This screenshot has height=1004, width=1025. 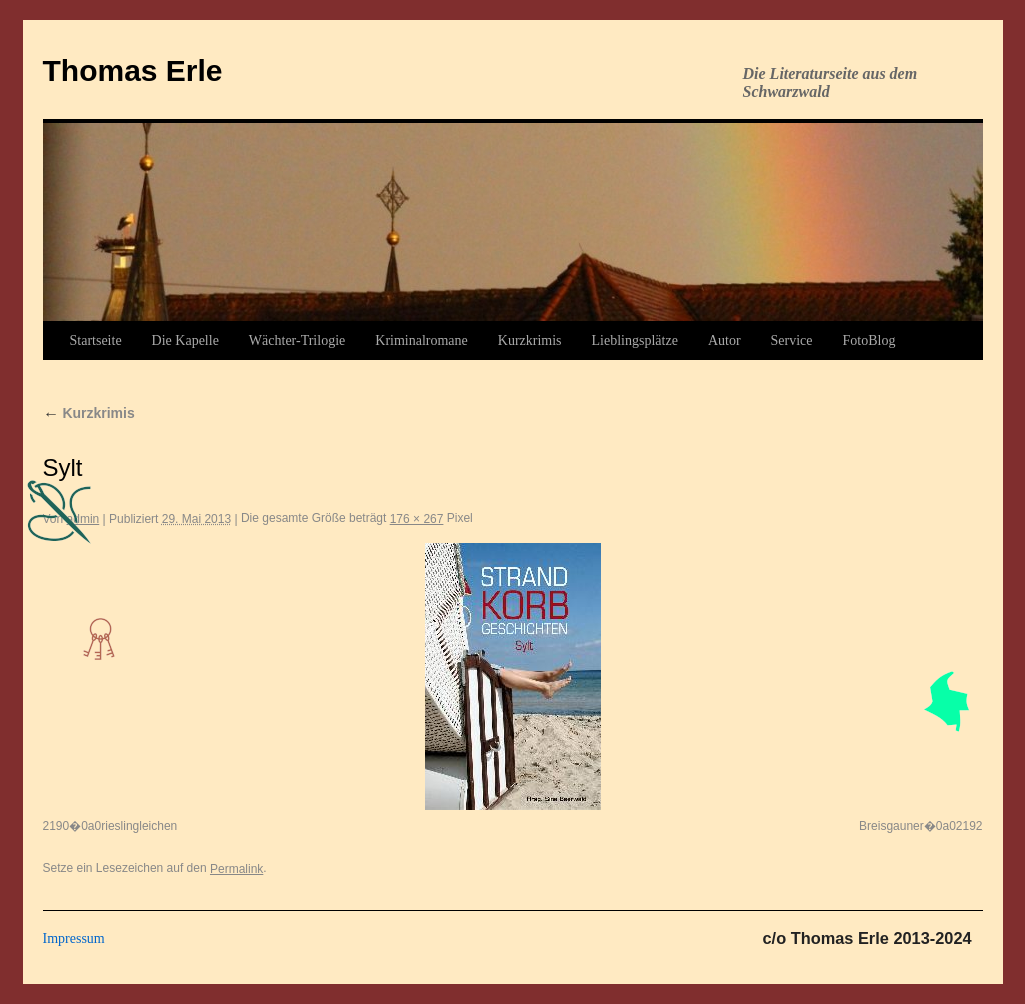 I want to click on select colombia as your country or region, so click(x=946, y=701).